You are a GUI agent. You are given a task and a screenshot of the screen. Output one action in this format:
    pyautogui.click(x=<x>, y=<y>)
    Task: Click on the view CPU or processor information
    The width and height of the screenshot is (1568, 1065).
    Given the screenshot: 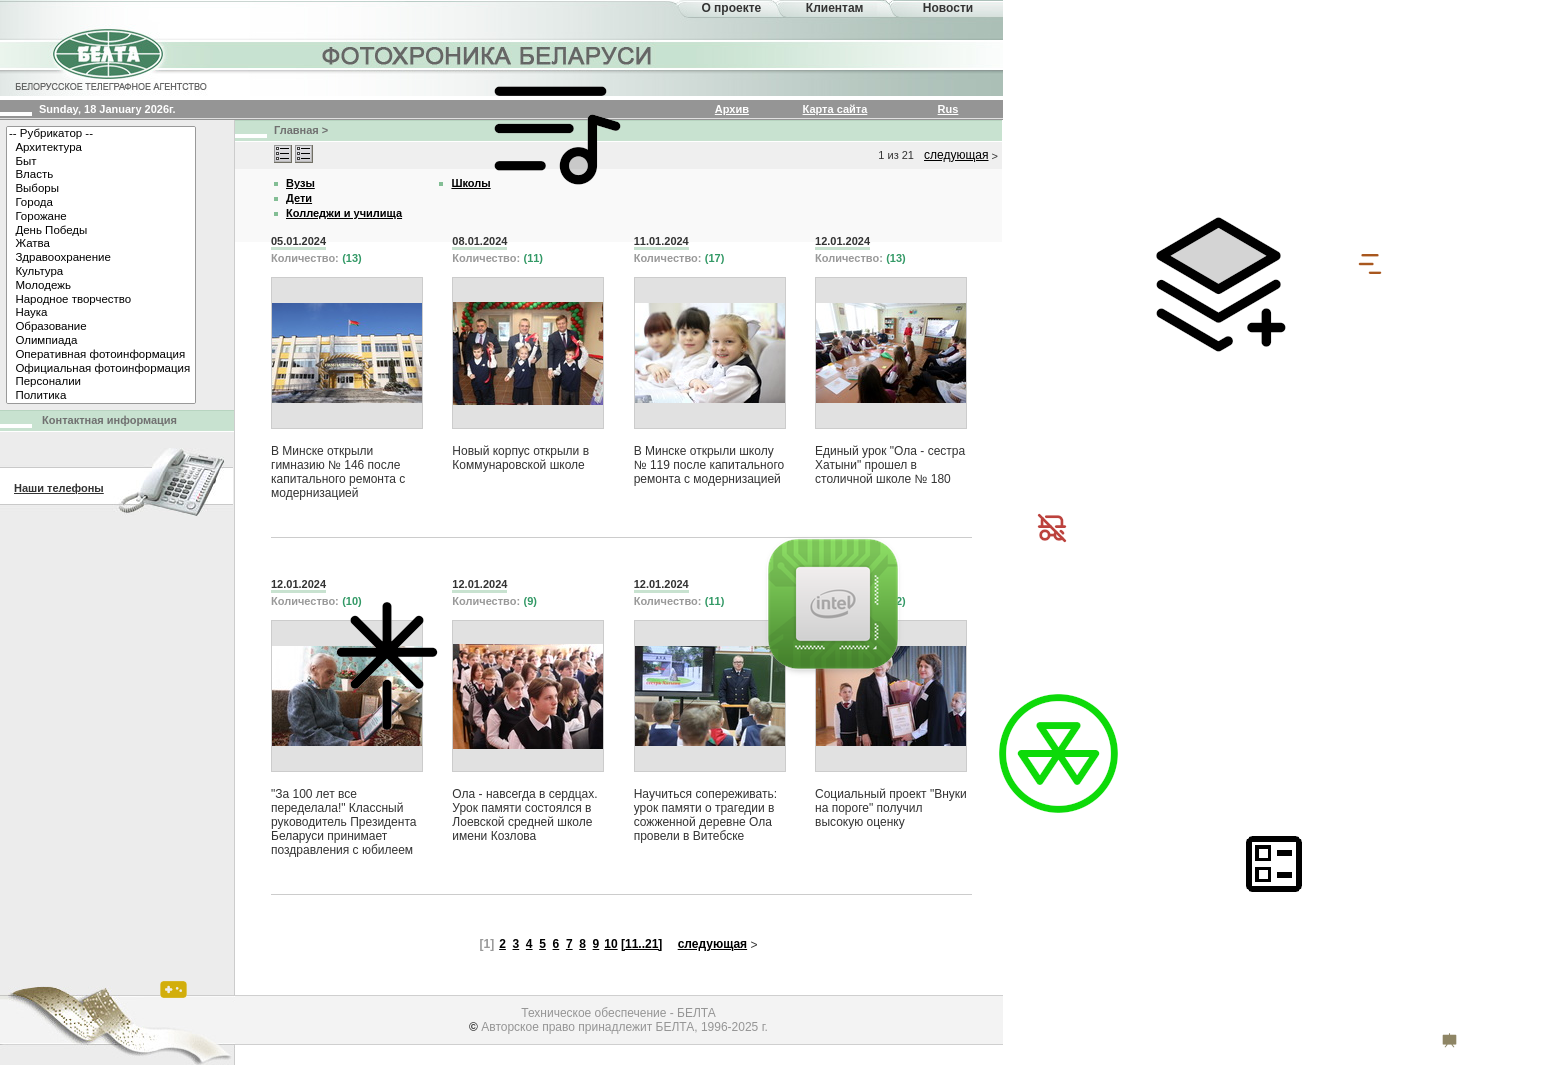 What is the action you would take?
    pyautogui.click(x=833, y=604)
    